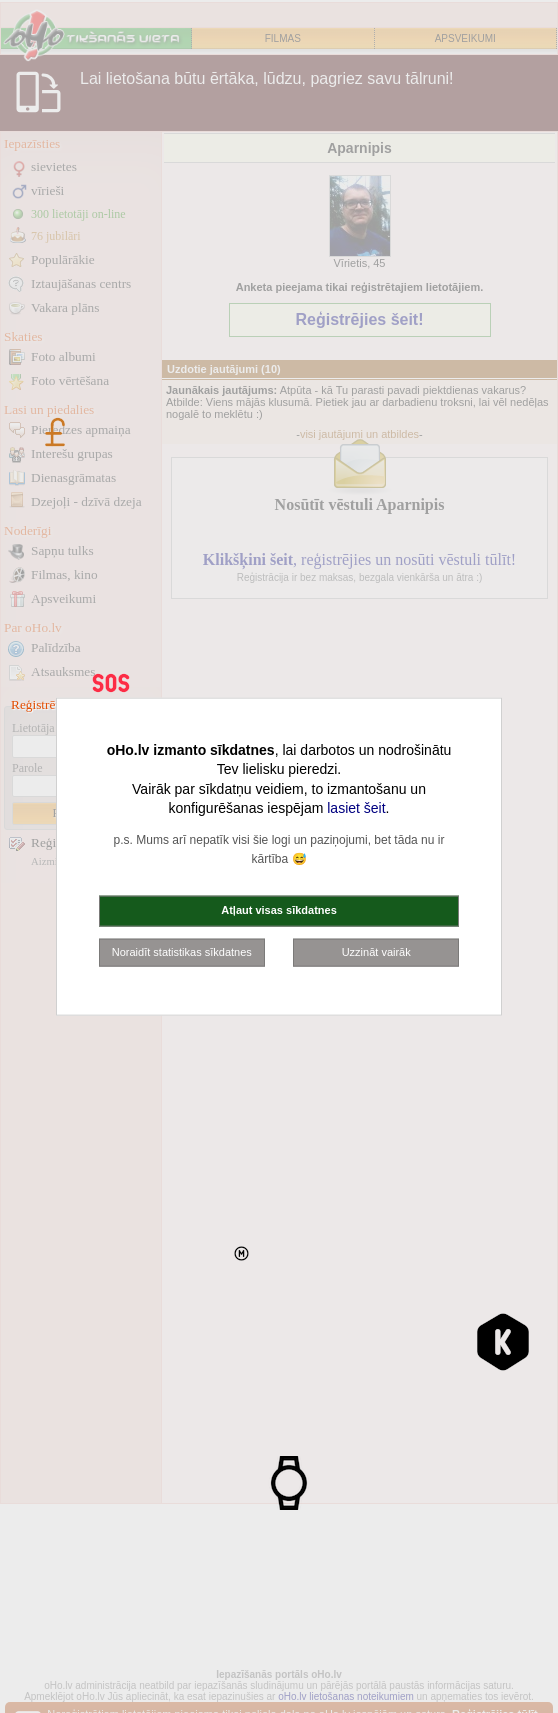 This screenshot has height=1713, width=558. I want to click on access smartwatch settings or companion app, so click(289, 1483).